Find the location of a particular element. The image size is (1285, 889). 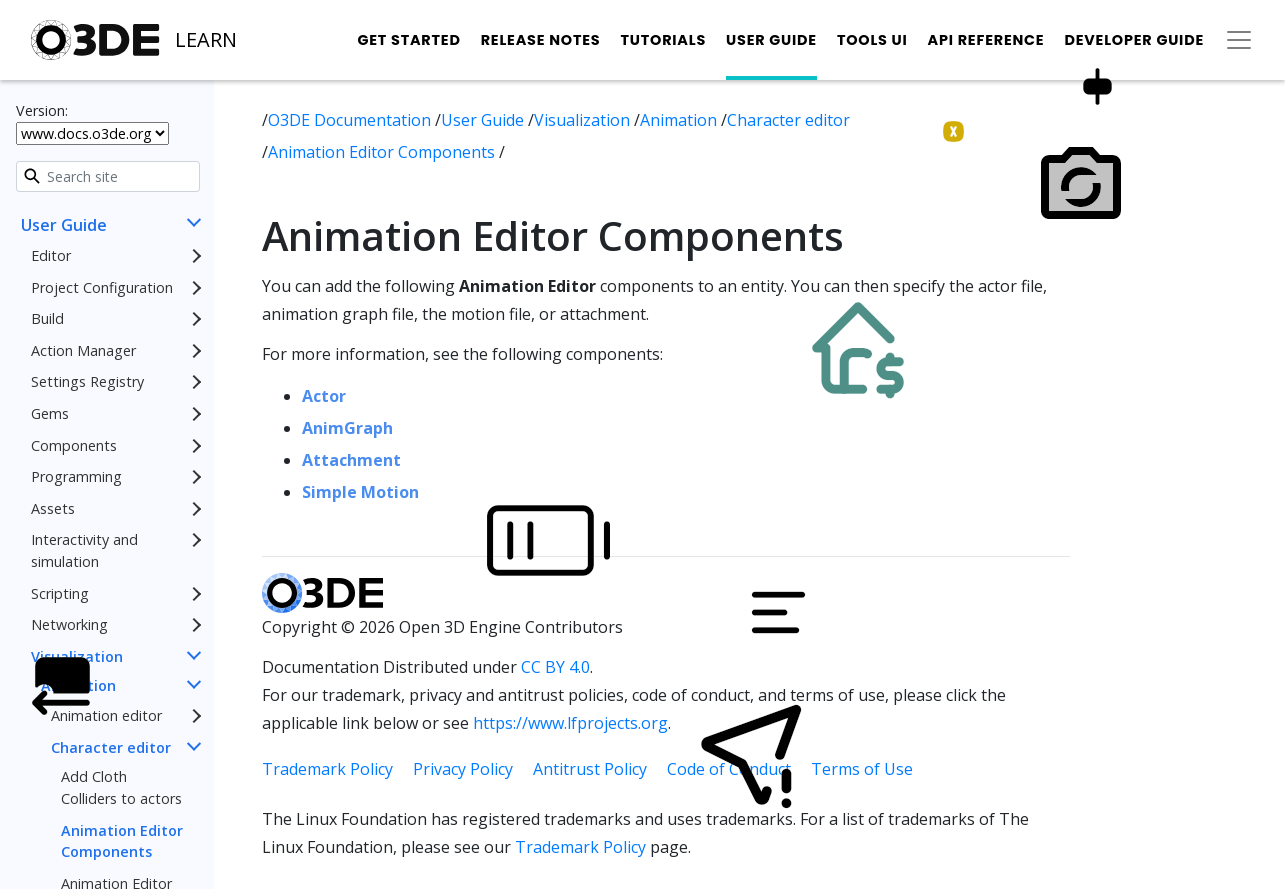

indicates medium battery level is located at coordinates (546, 540).